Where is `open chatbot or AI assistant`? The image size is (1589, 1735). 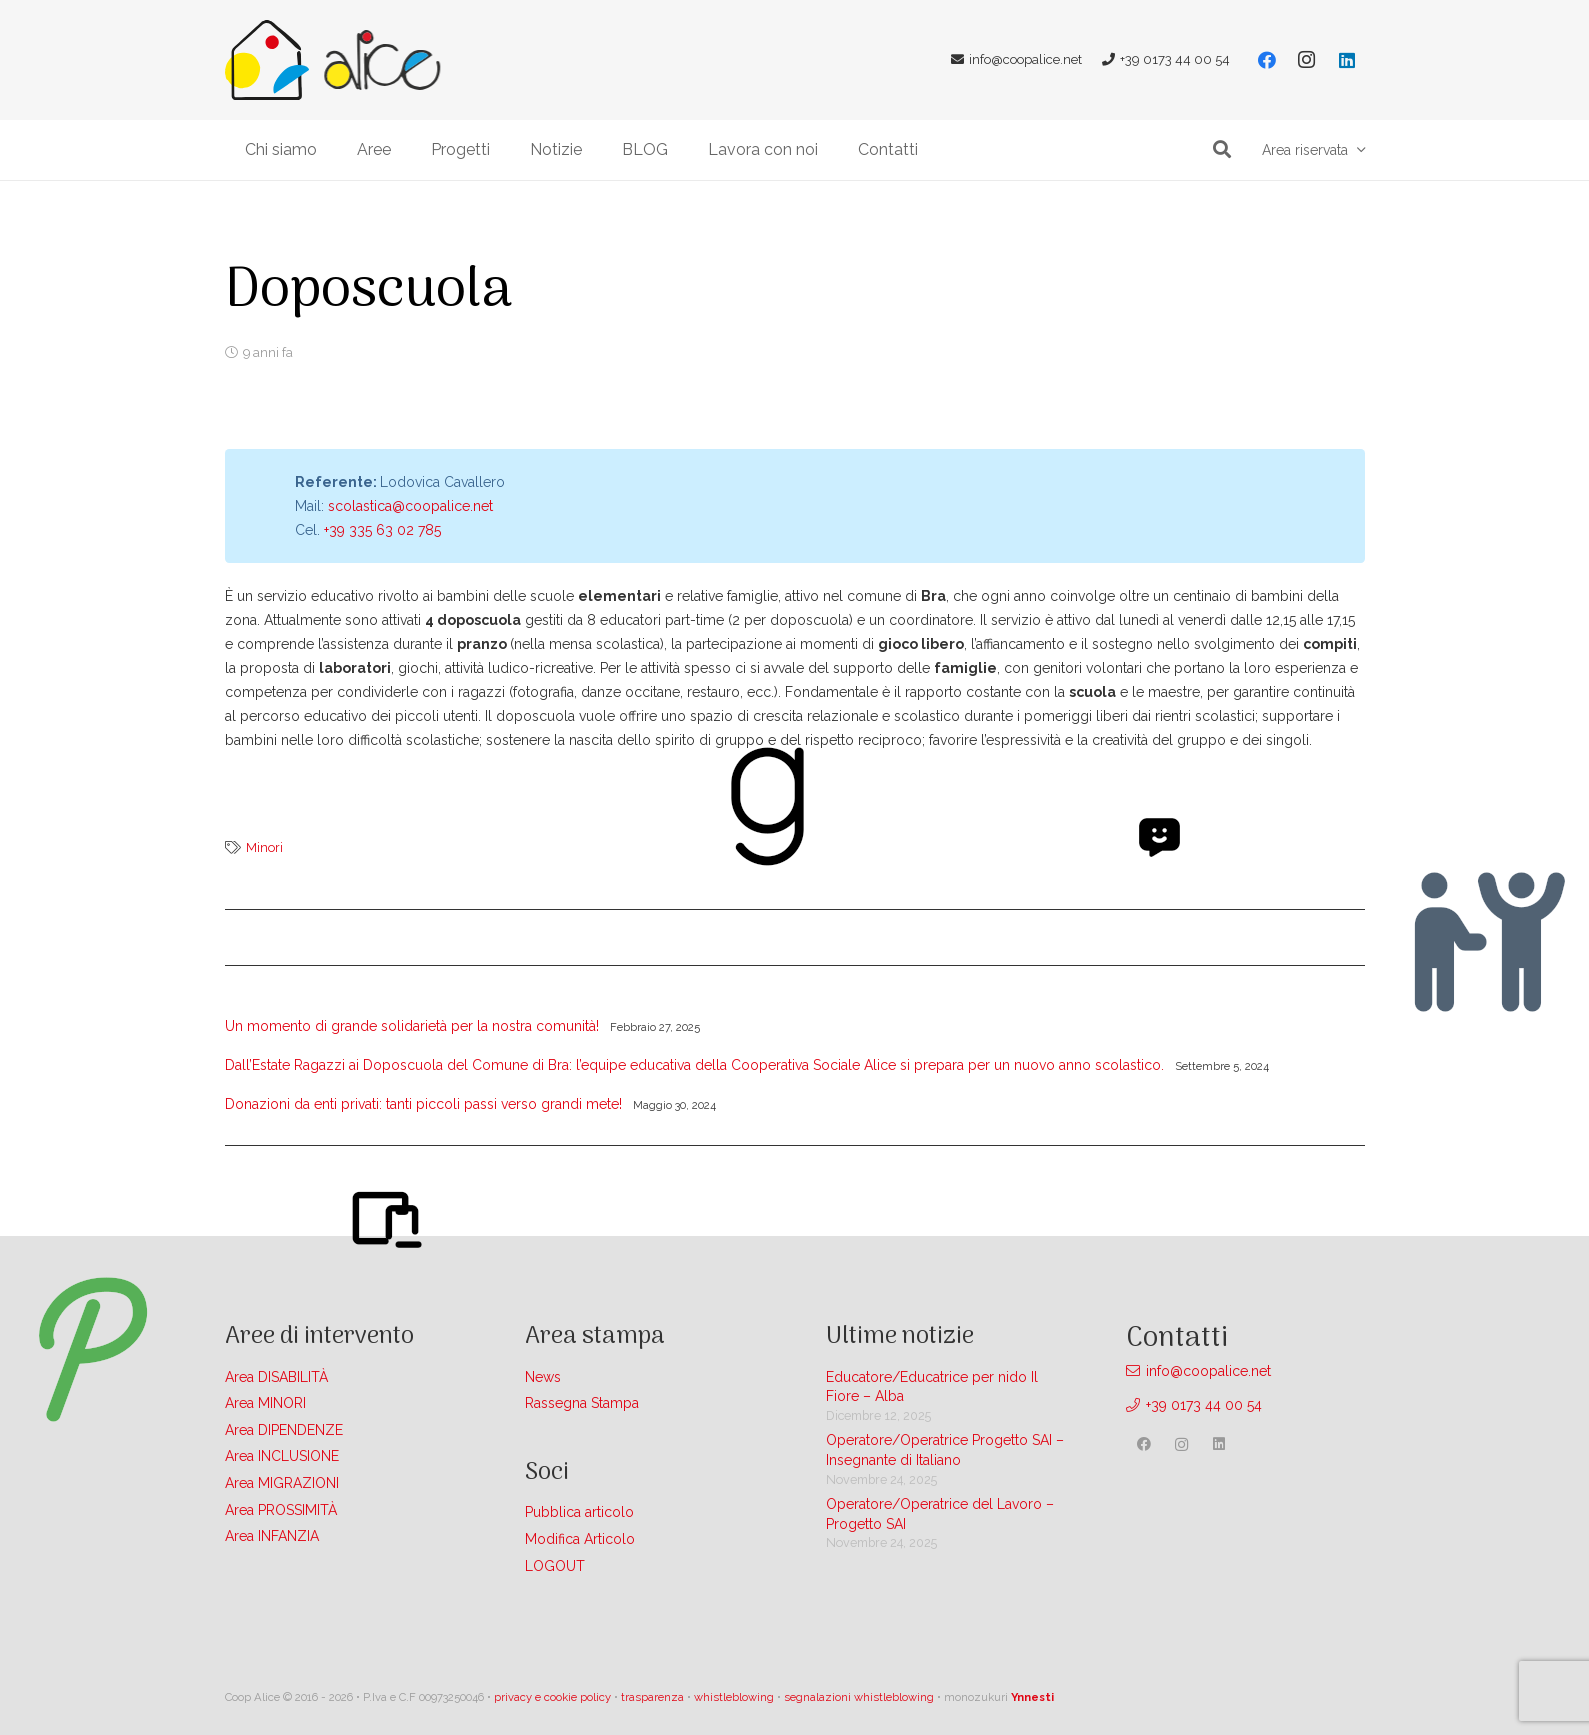
open chatbot or AI assistant is located at coordinates (1159, 836).